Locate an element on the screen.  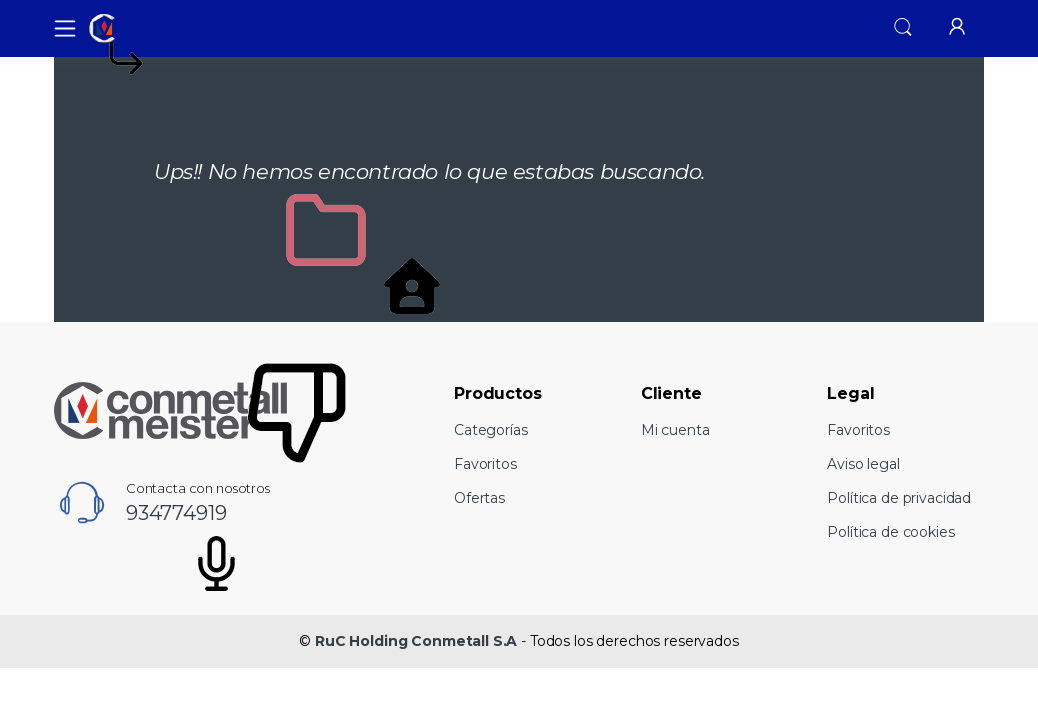
dislike or downvote content is located at coordinates (296, 413).